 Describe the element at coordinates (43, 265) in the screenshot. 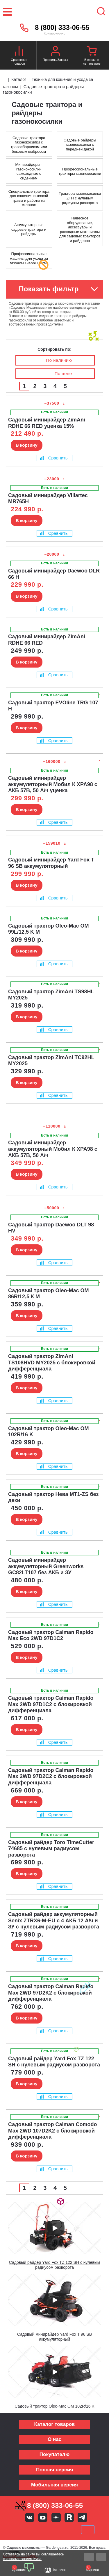

I see `indicates a blocked or prohibited action` at that location.